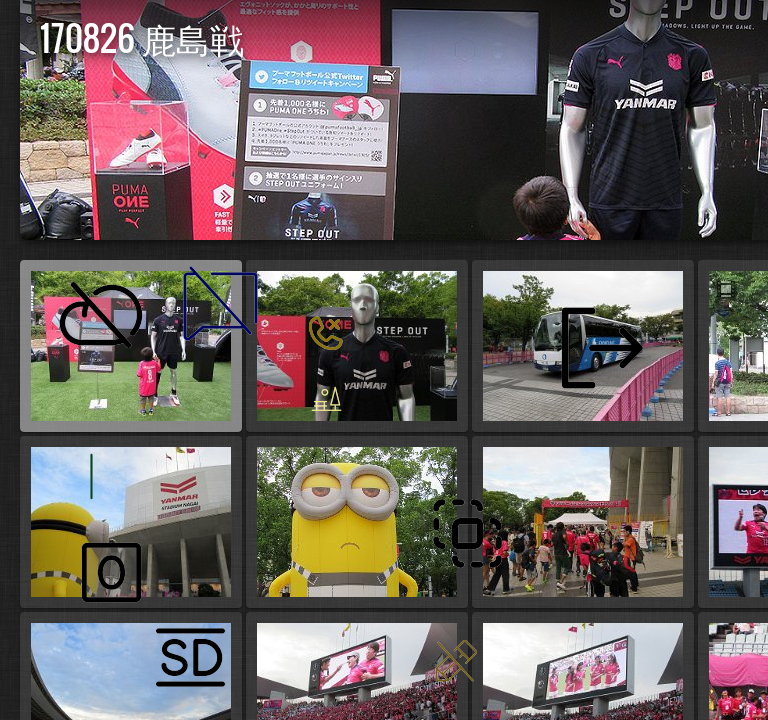 The image size is (768, 720). Describe the element at coordinates (455, 661) in the screenshot. I see `editing is disabled or unavailable` at that location.